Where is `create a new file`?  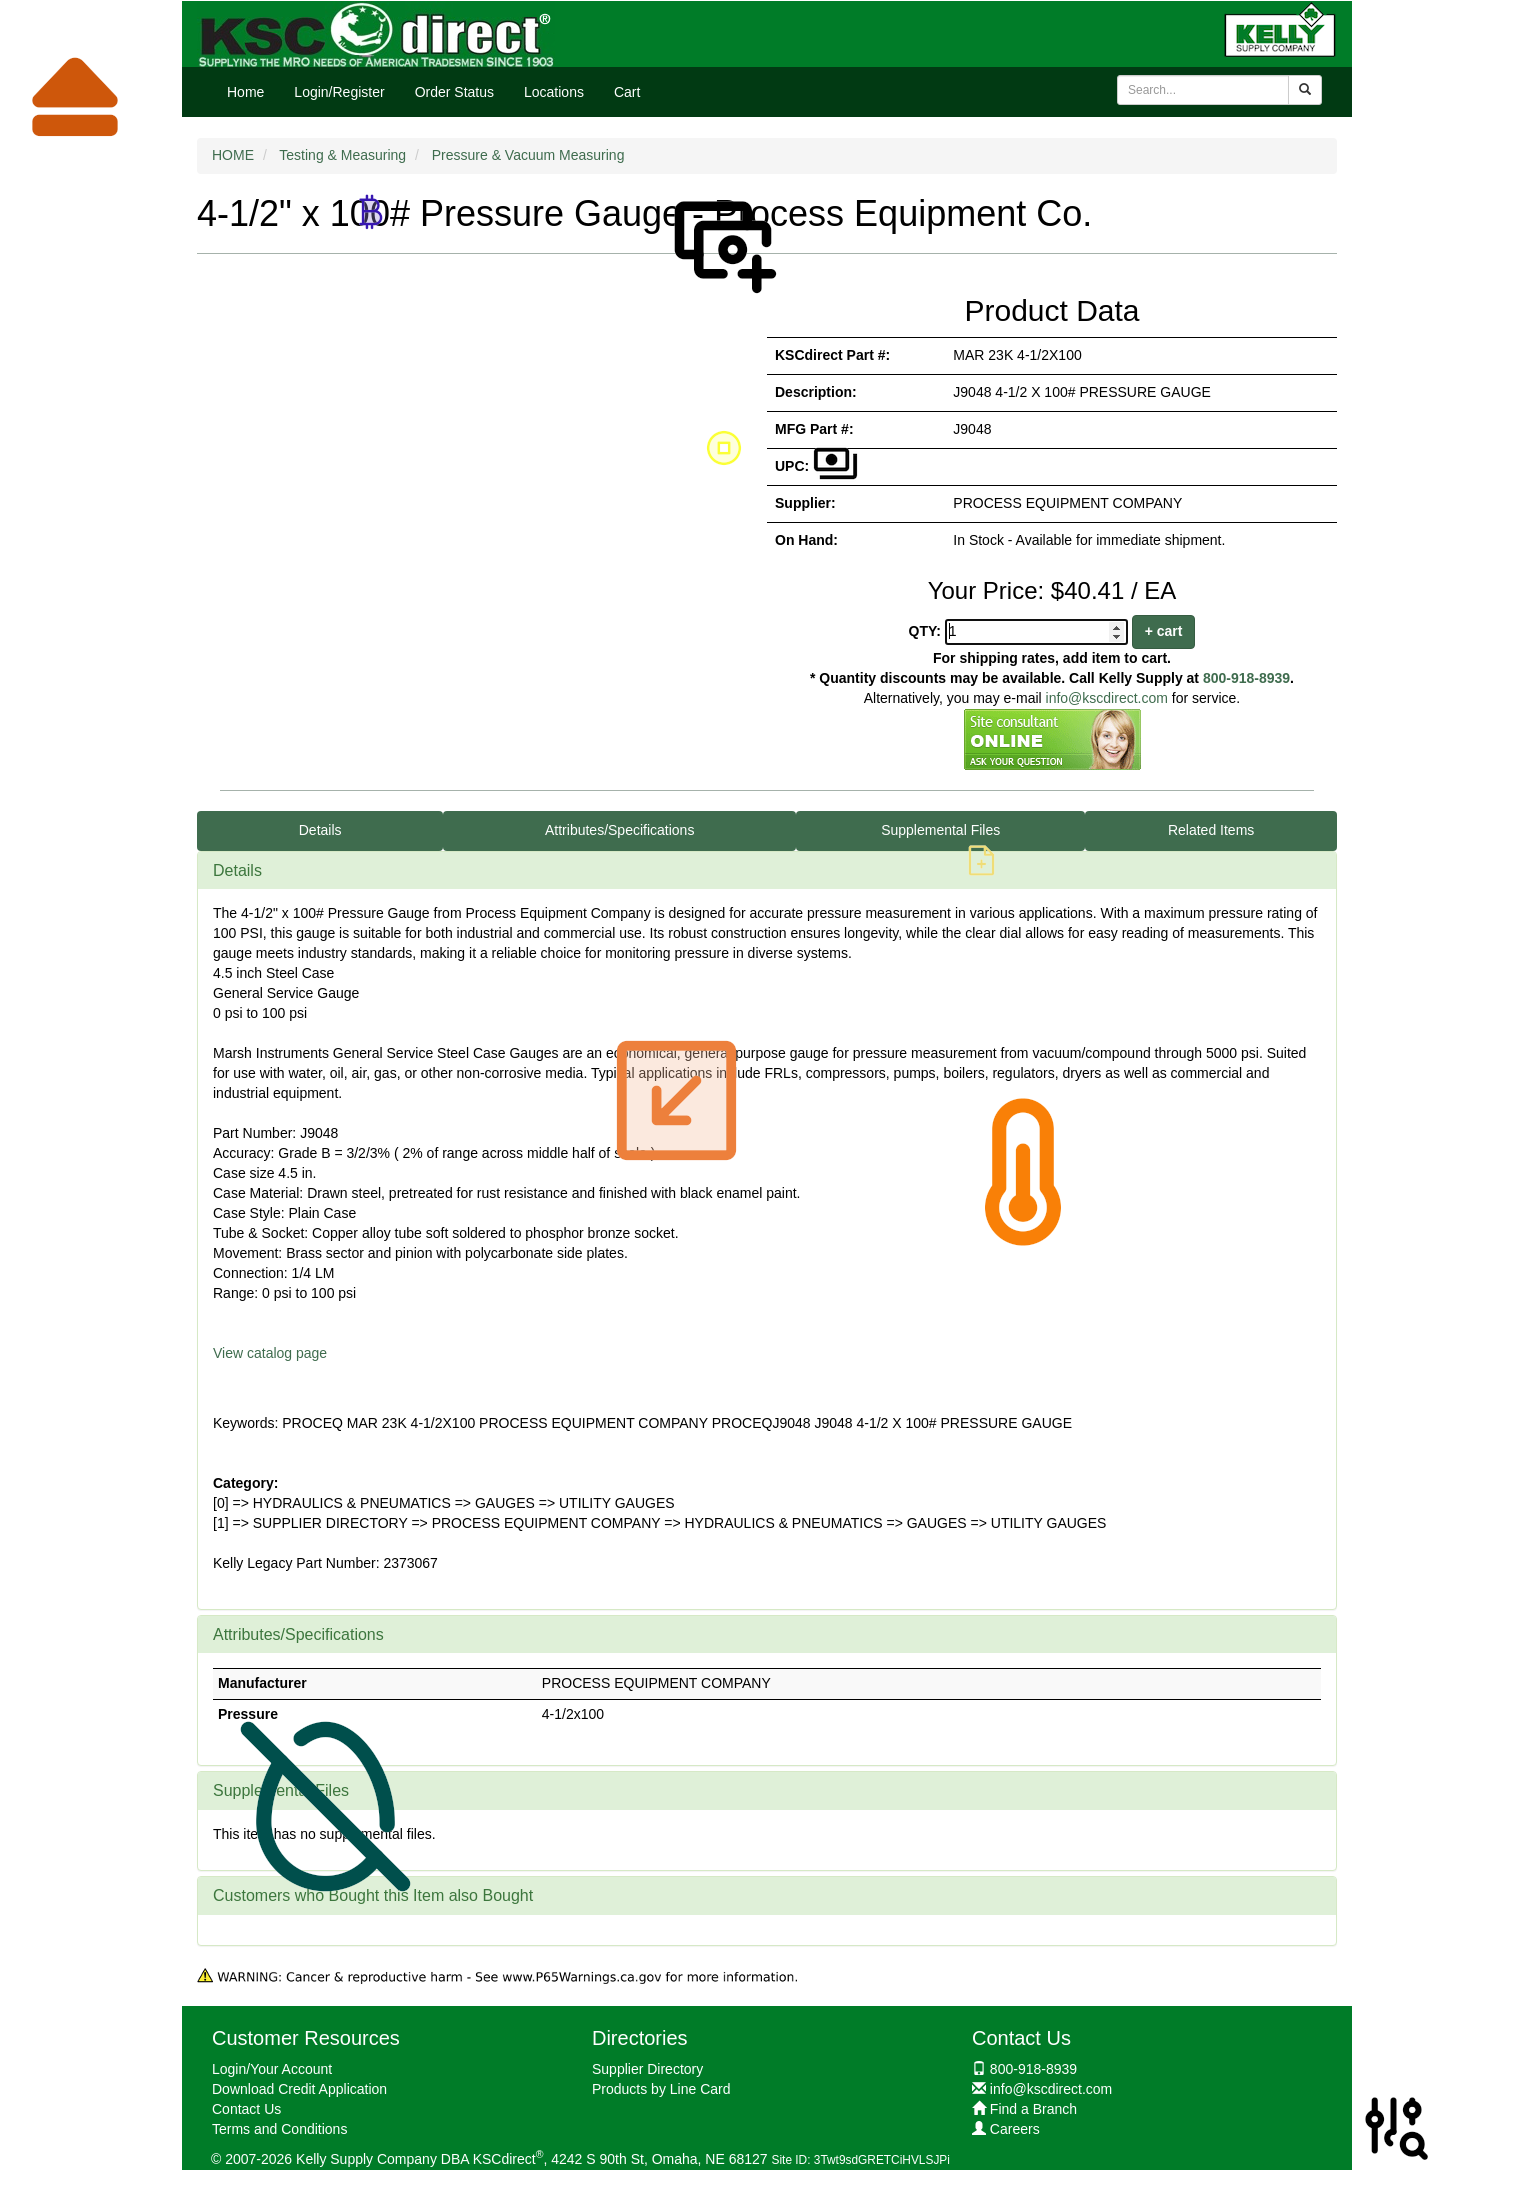
create a new file is located at coordinates (981, 860).